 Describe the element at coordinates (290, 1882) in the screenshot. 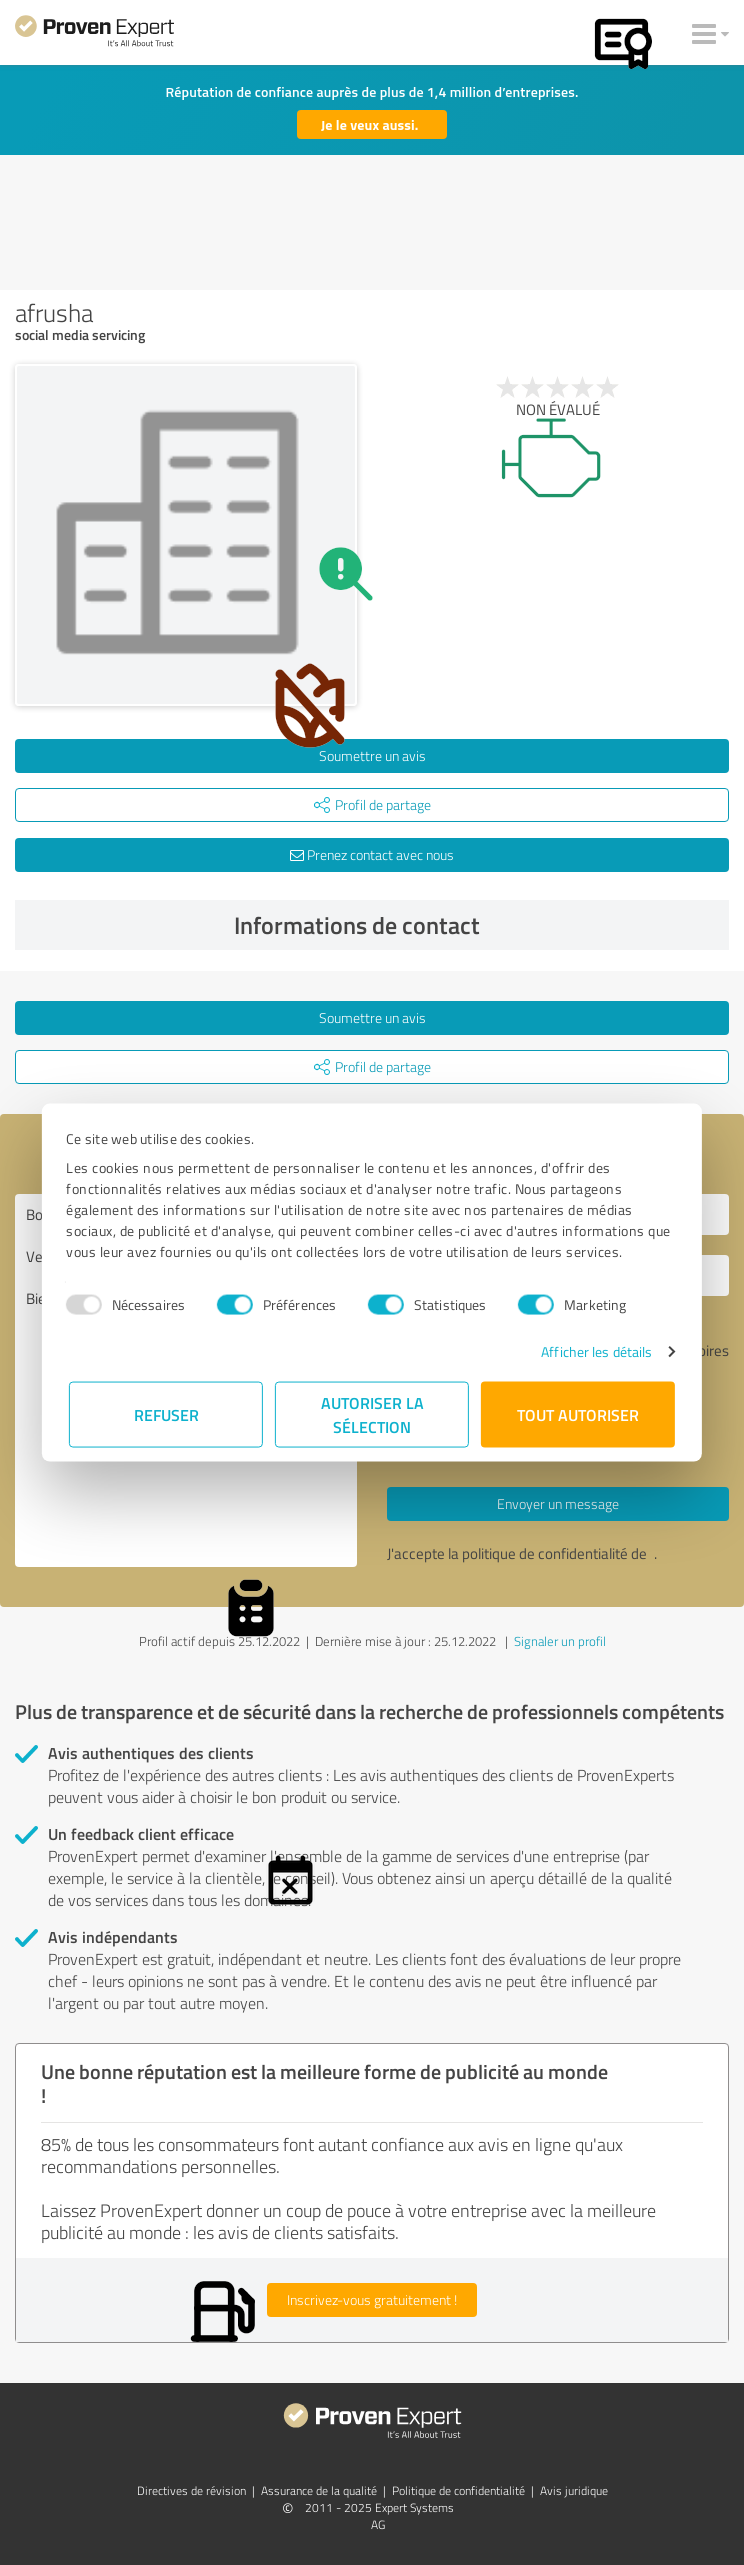

I see `a cancelled or unavailable calendar event` at that location.